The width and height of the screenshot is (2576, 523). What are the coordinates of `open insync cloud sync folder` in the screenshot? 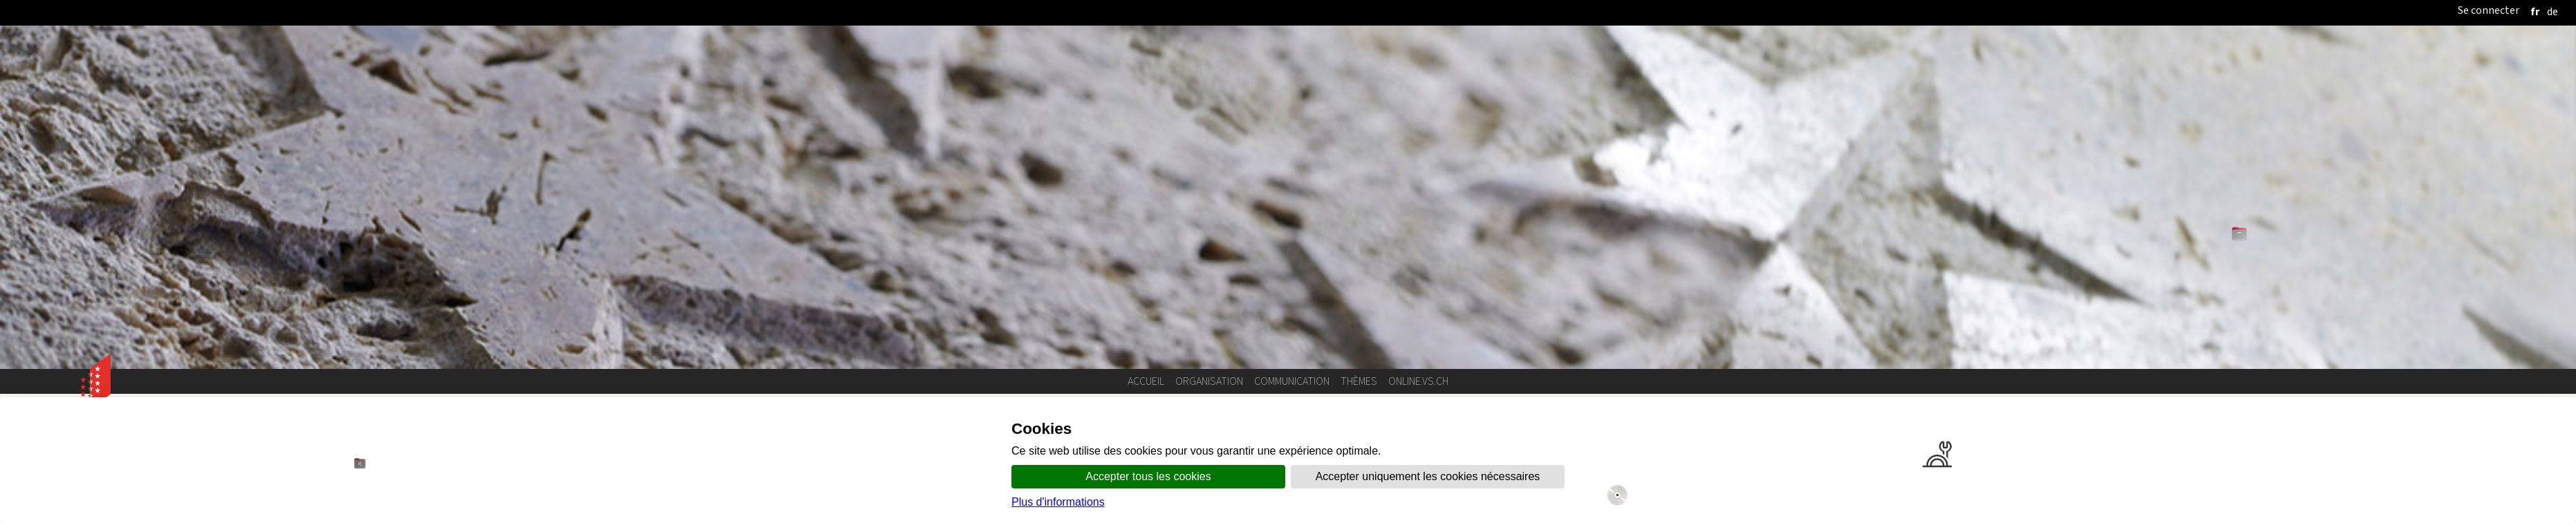 It's located at (360, 463).